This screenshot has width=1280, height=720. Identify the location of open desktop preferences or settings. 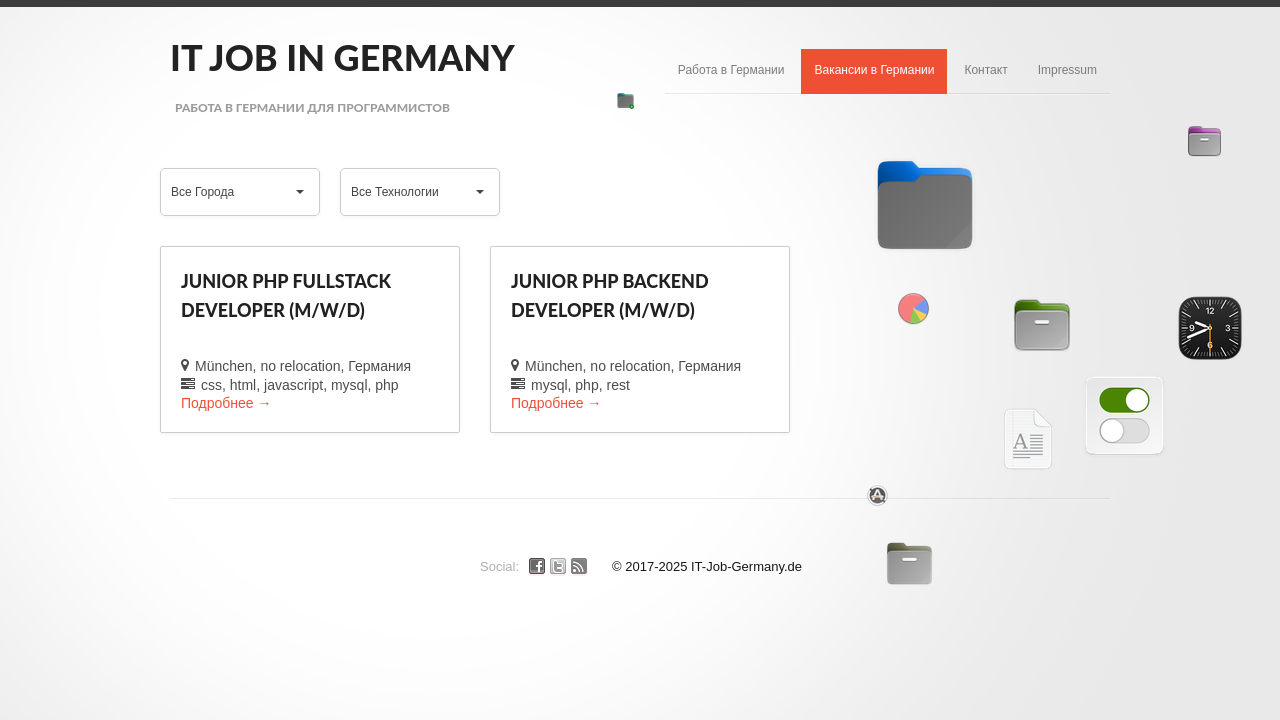
(1124, 415).